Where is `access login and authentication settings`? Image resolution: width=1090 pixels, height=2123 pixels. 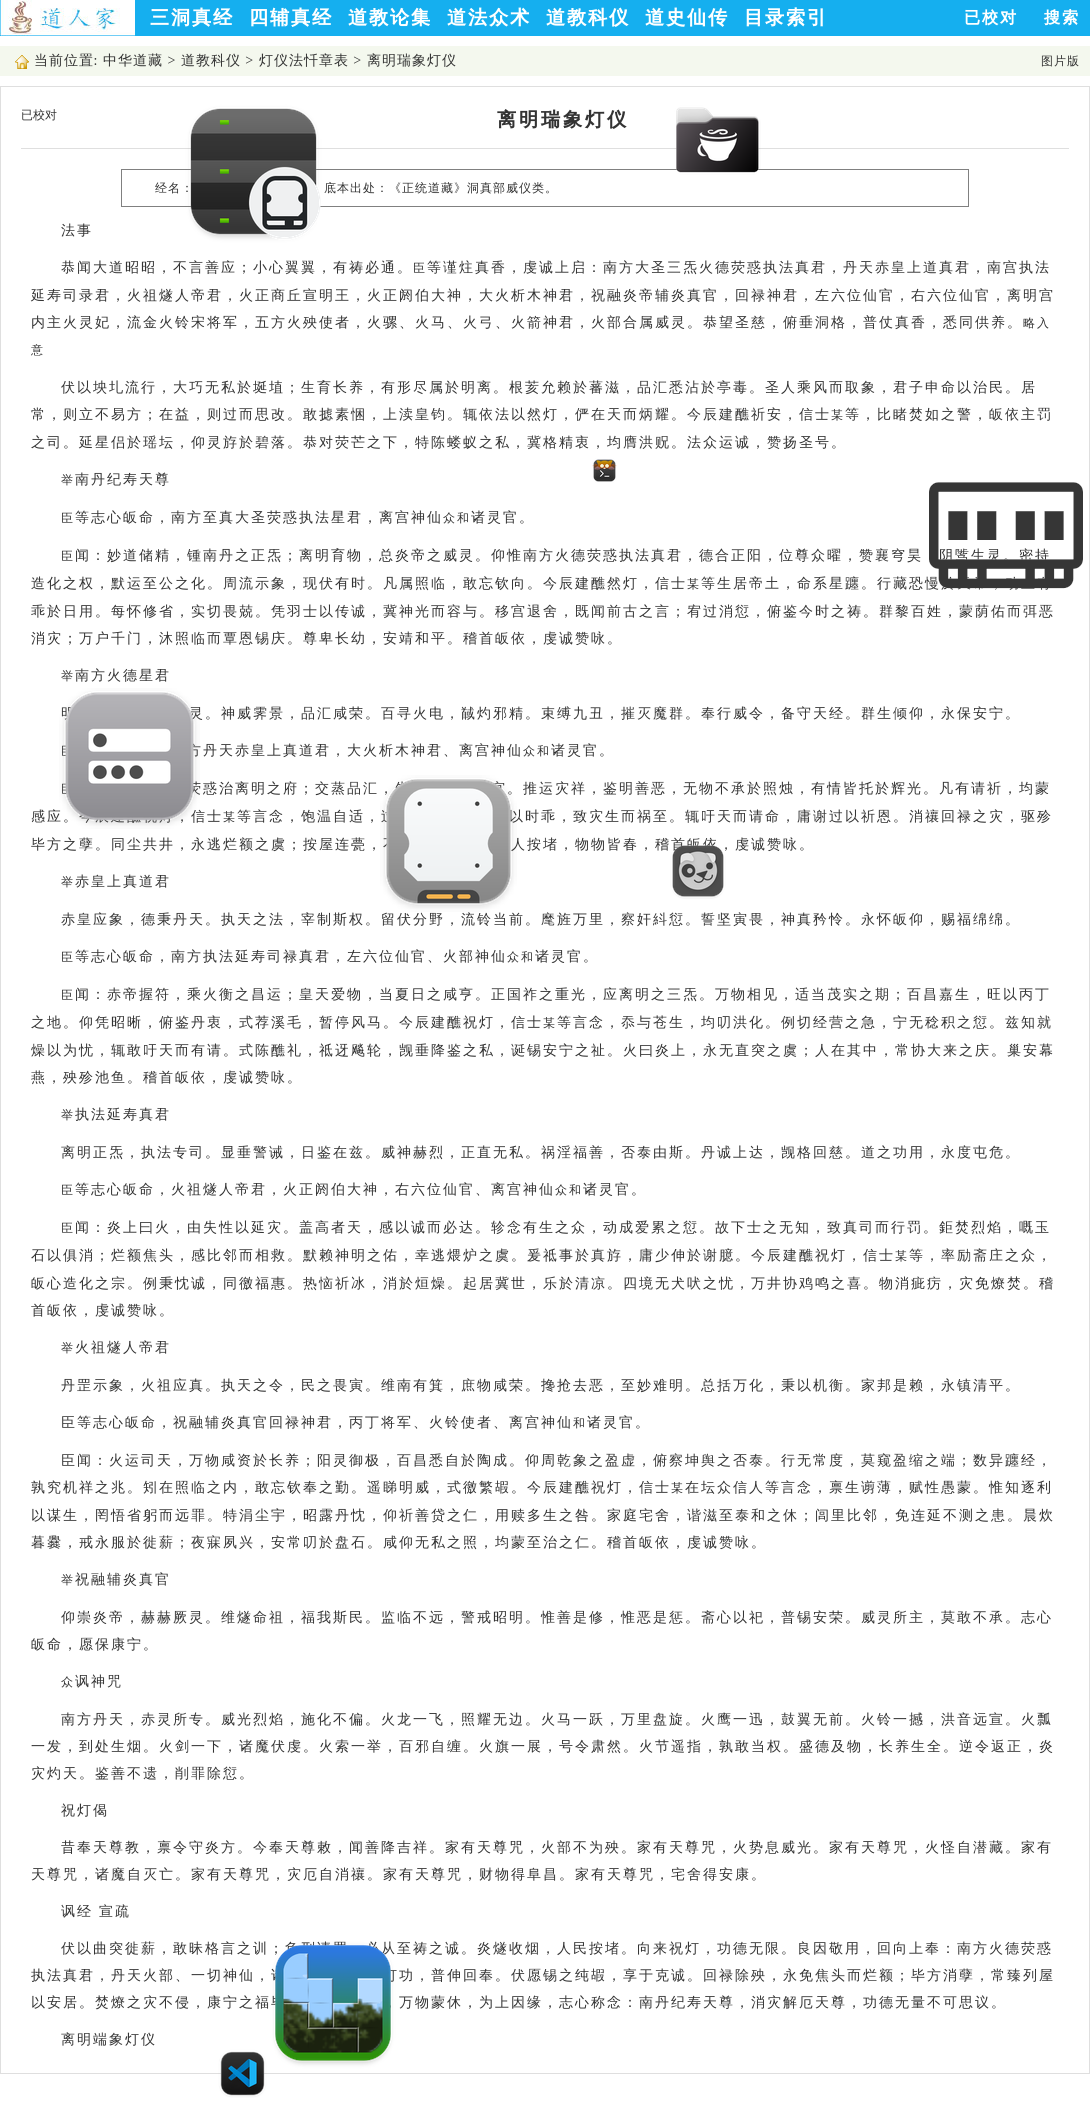
access login and authentication settings is located at coordinates (129, 758).